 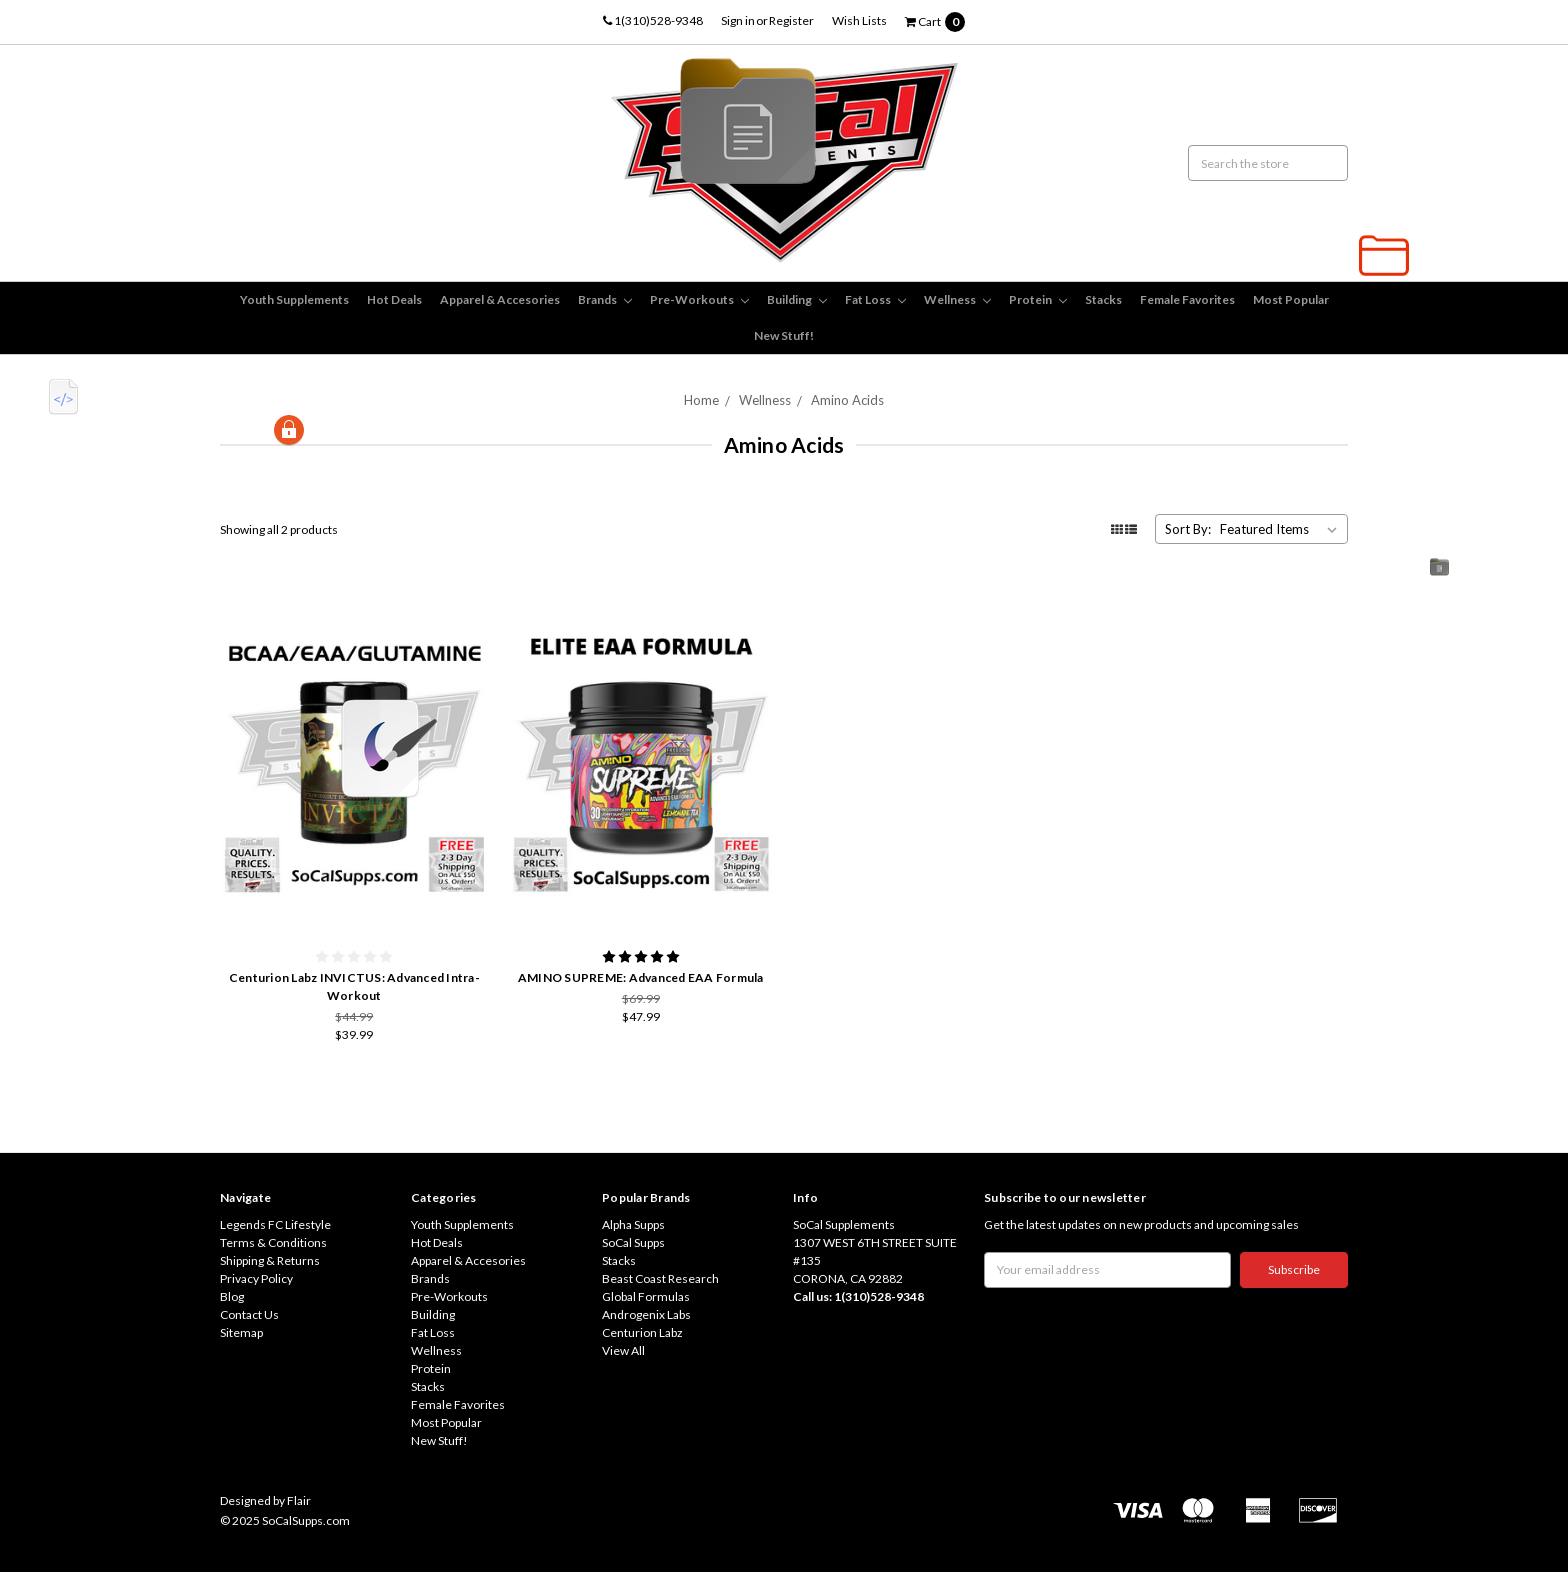 I want to click on an HTML or code file type indicator, so click(x=63, y=396).